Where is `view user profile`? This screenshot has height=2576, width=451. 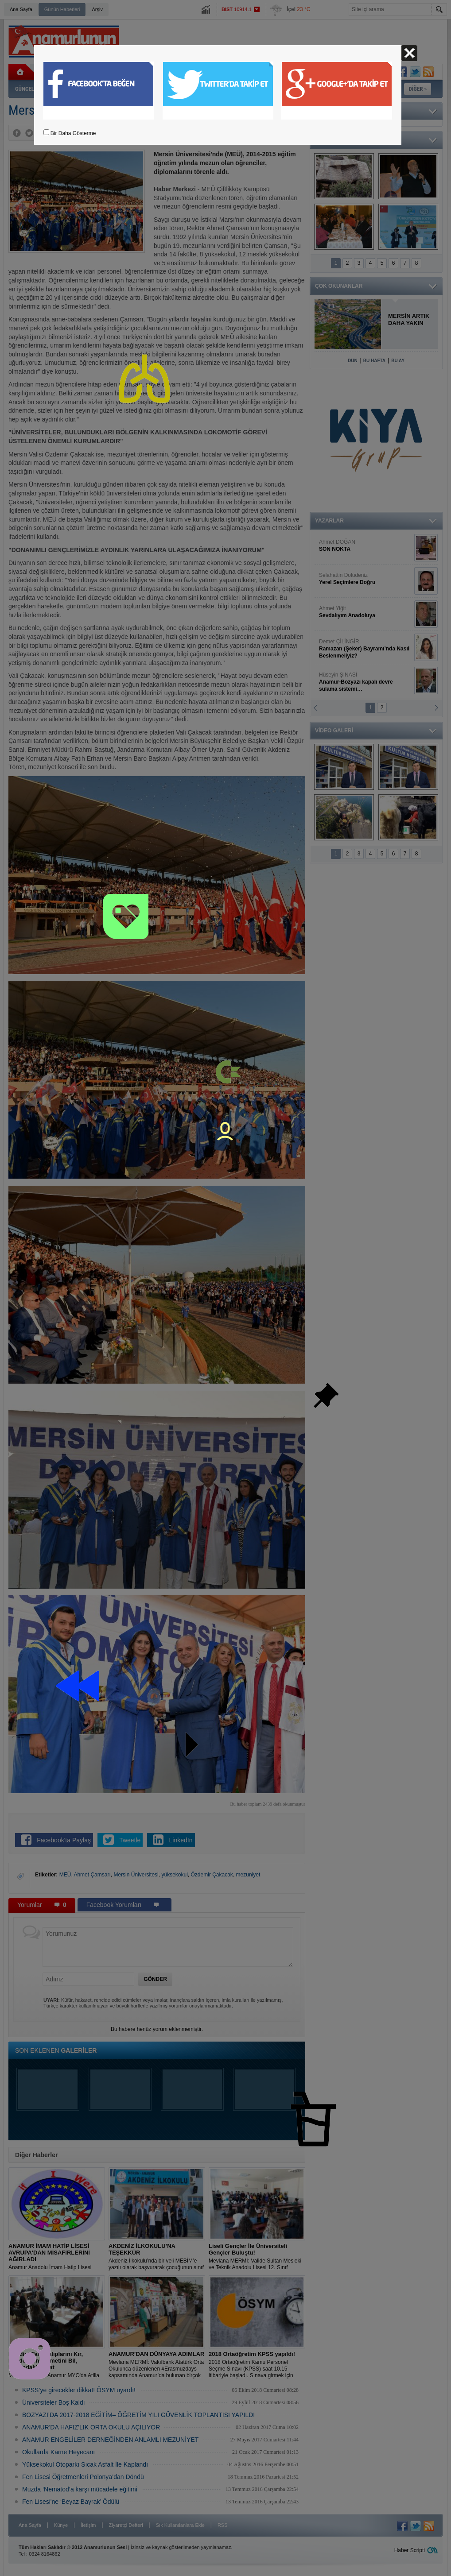
view user profile is located at coordinates (225, 1131).